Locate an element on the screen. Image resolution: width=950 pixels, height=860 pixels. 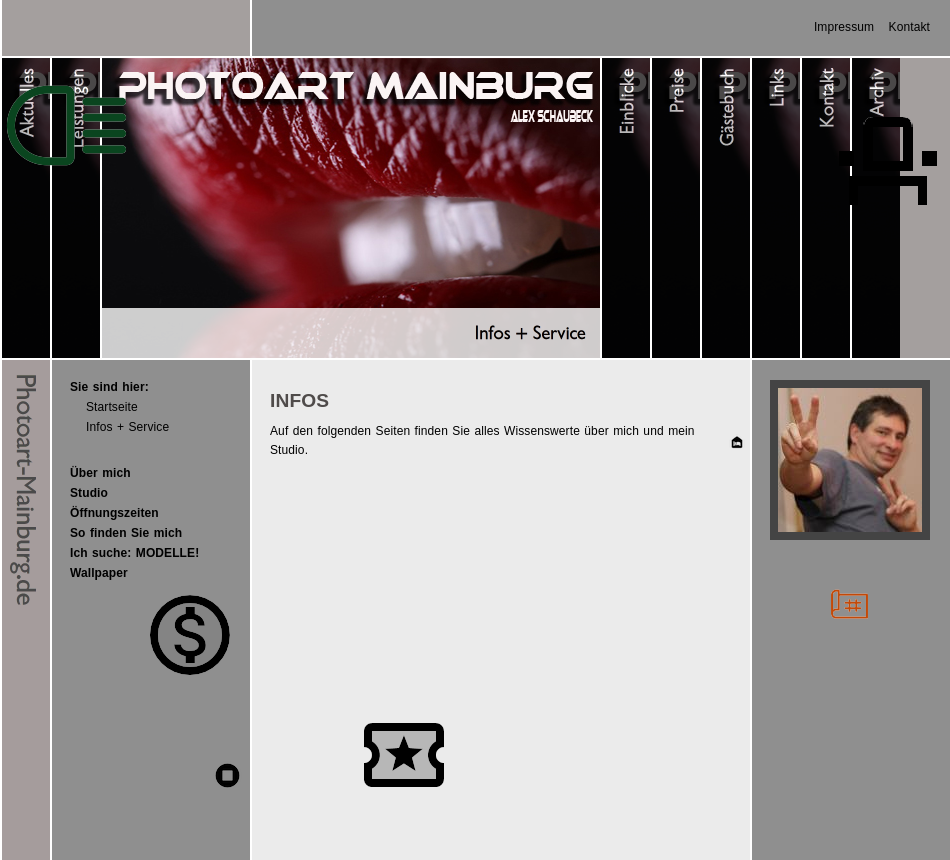
select or reserve a seat is located at coordinates (888, 161).